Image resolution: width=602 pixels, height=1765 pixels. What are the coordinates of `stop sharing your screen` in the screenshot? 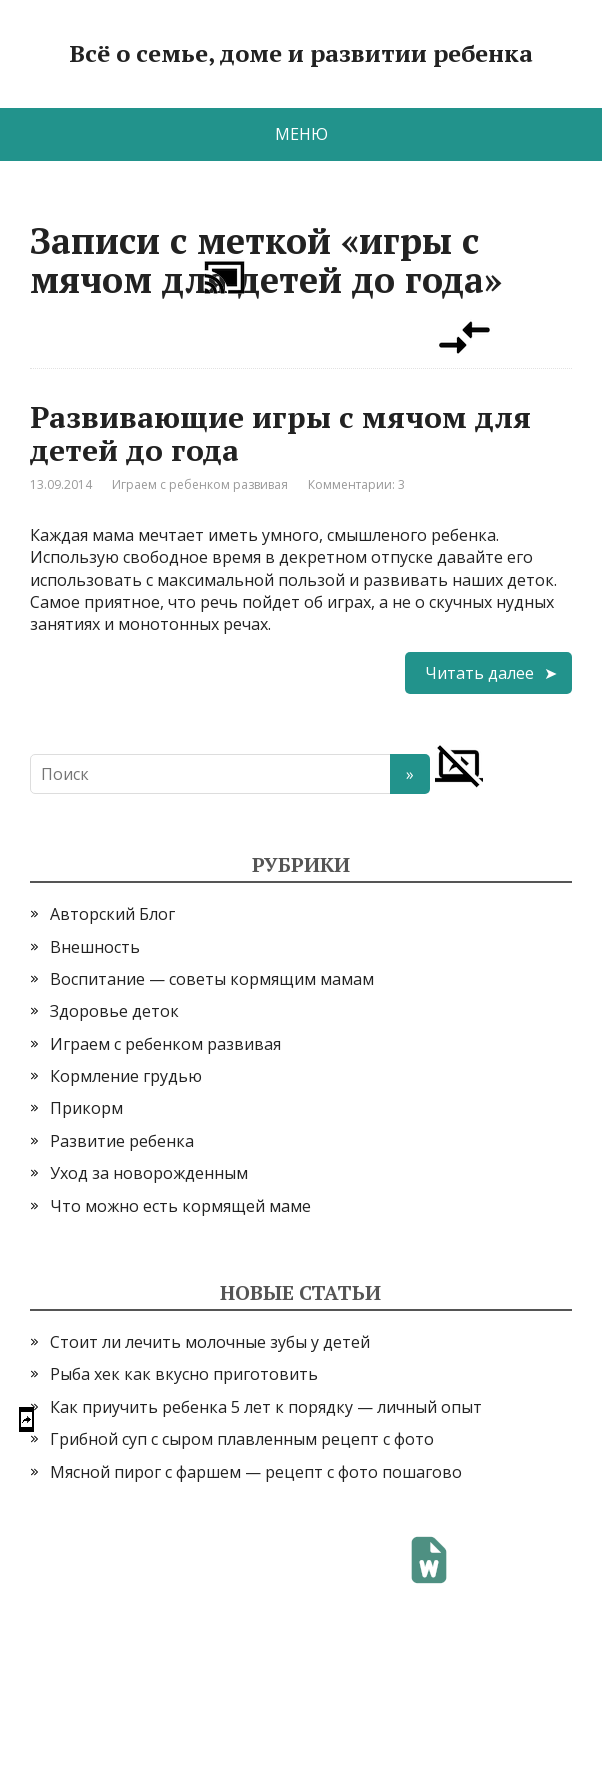 It's located at (459, 766).